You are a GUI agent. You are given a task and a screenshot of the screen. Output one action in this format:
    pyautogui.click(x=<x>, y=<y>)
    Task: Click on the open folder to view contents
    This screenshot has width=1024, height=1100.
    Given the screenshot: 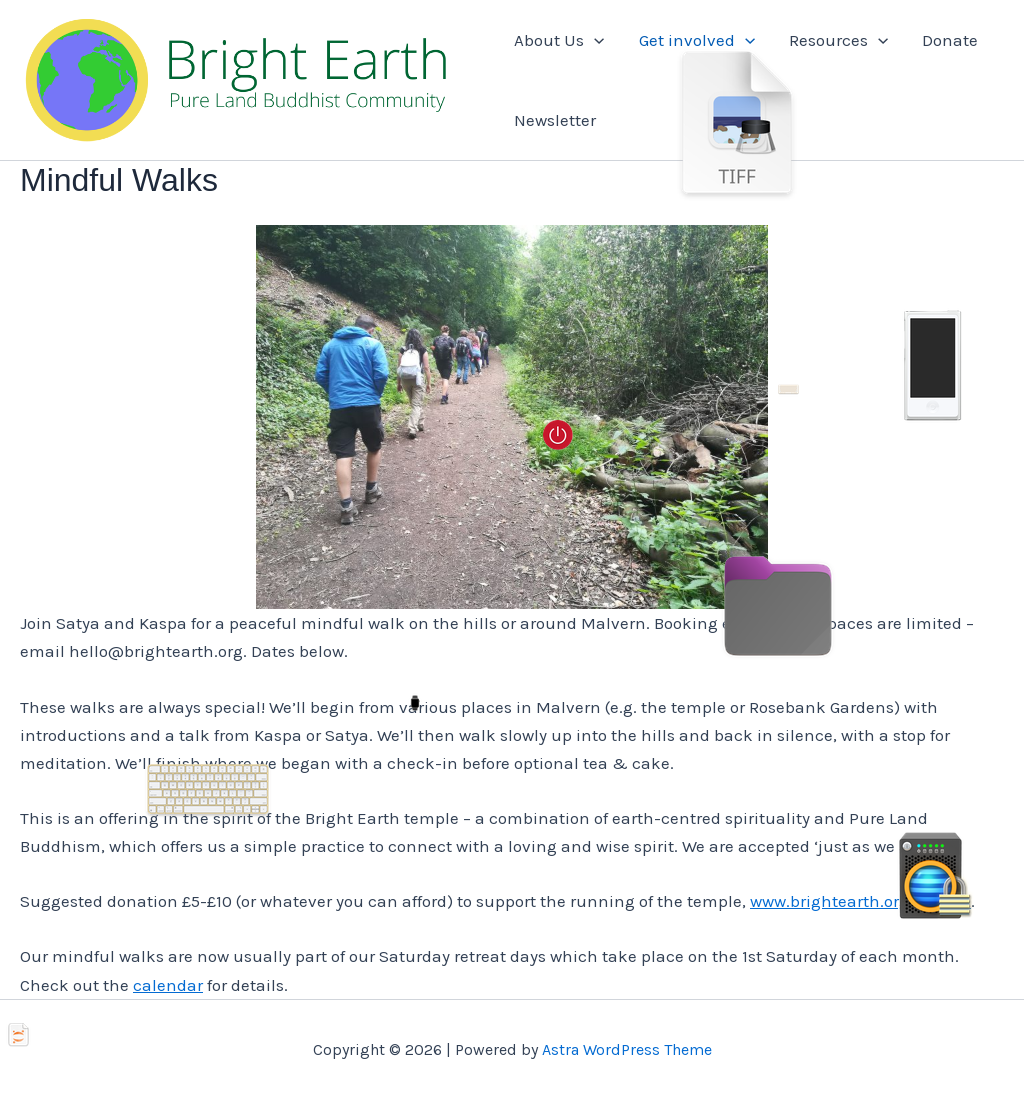 What is the action you would take?
    pyautogui.click(x=778, y=606)
    